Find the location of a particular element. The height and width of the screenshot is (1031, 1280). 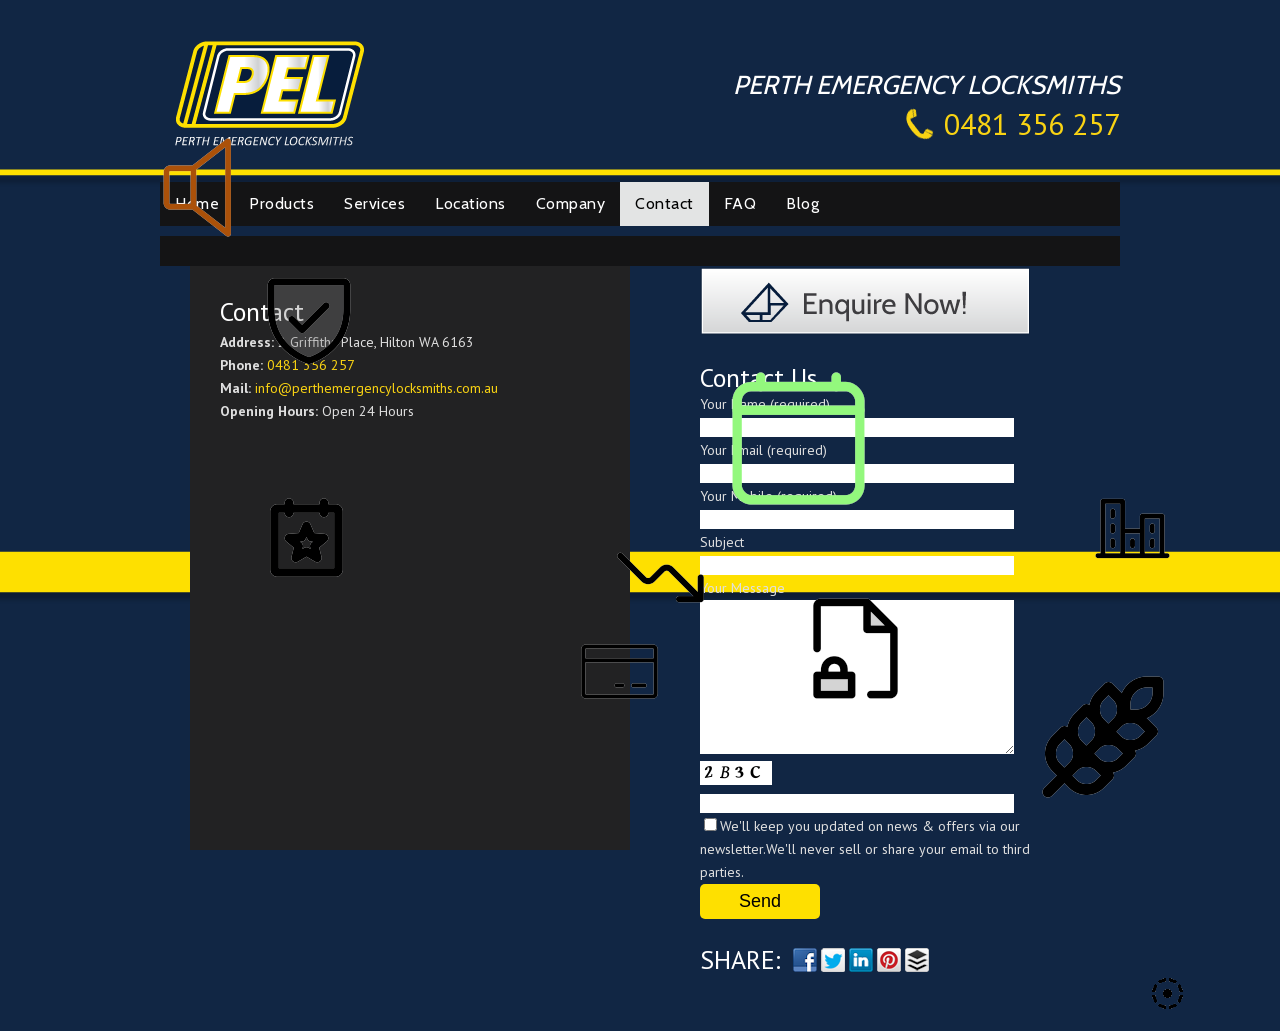

apply tilt-shift blur effect to photo is located at coordinates (1167, 993).